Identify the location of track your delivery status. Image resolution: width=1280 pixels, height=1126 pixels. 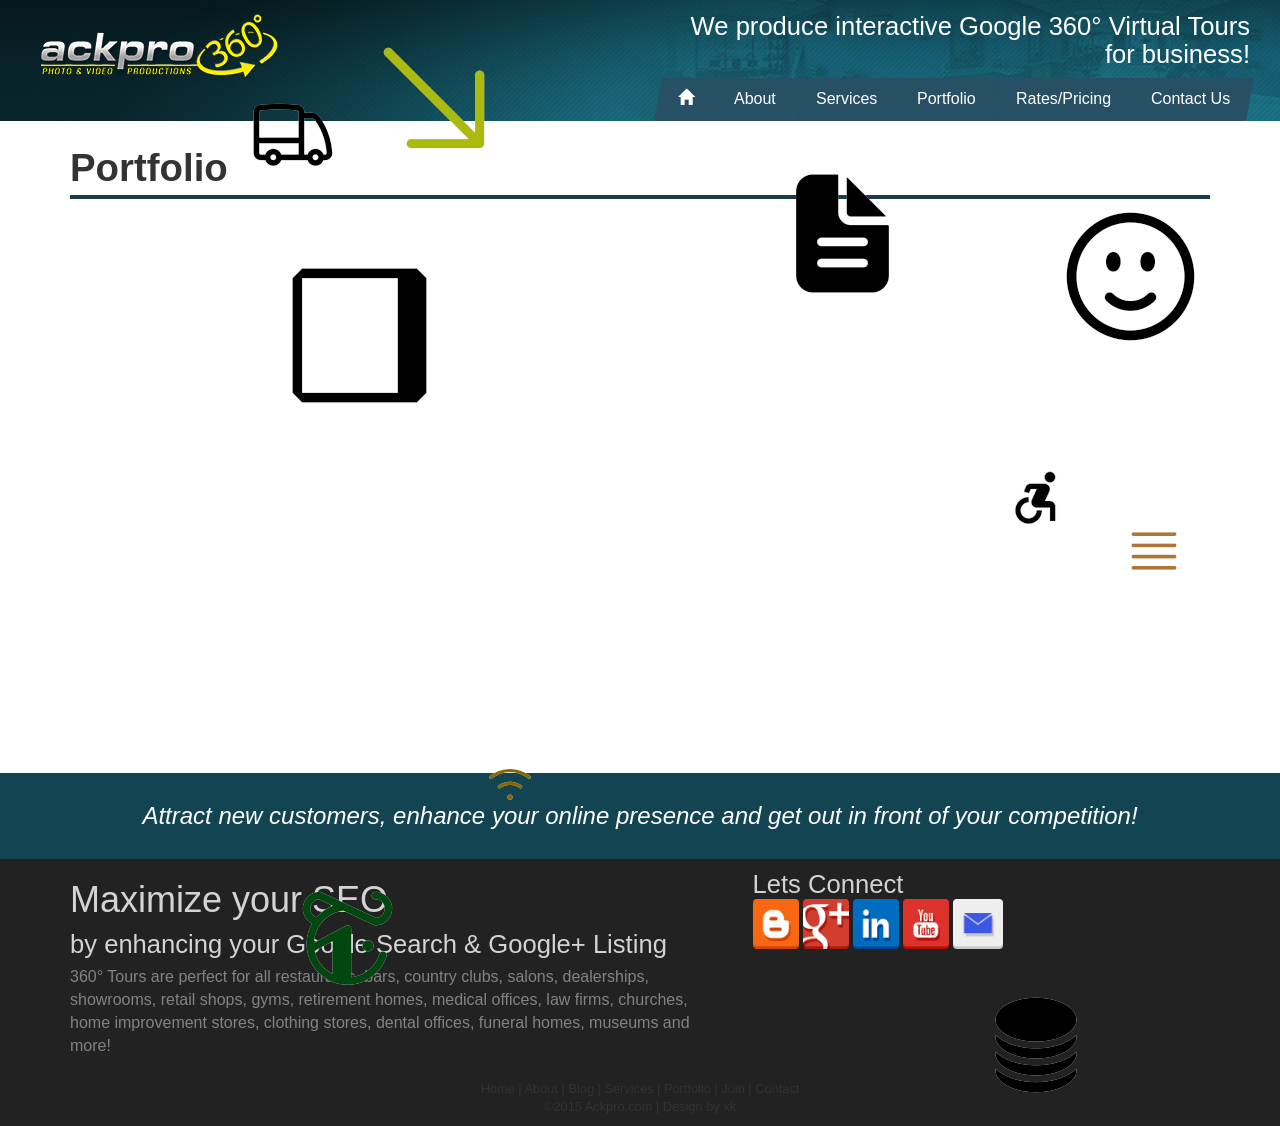
(293, 132).